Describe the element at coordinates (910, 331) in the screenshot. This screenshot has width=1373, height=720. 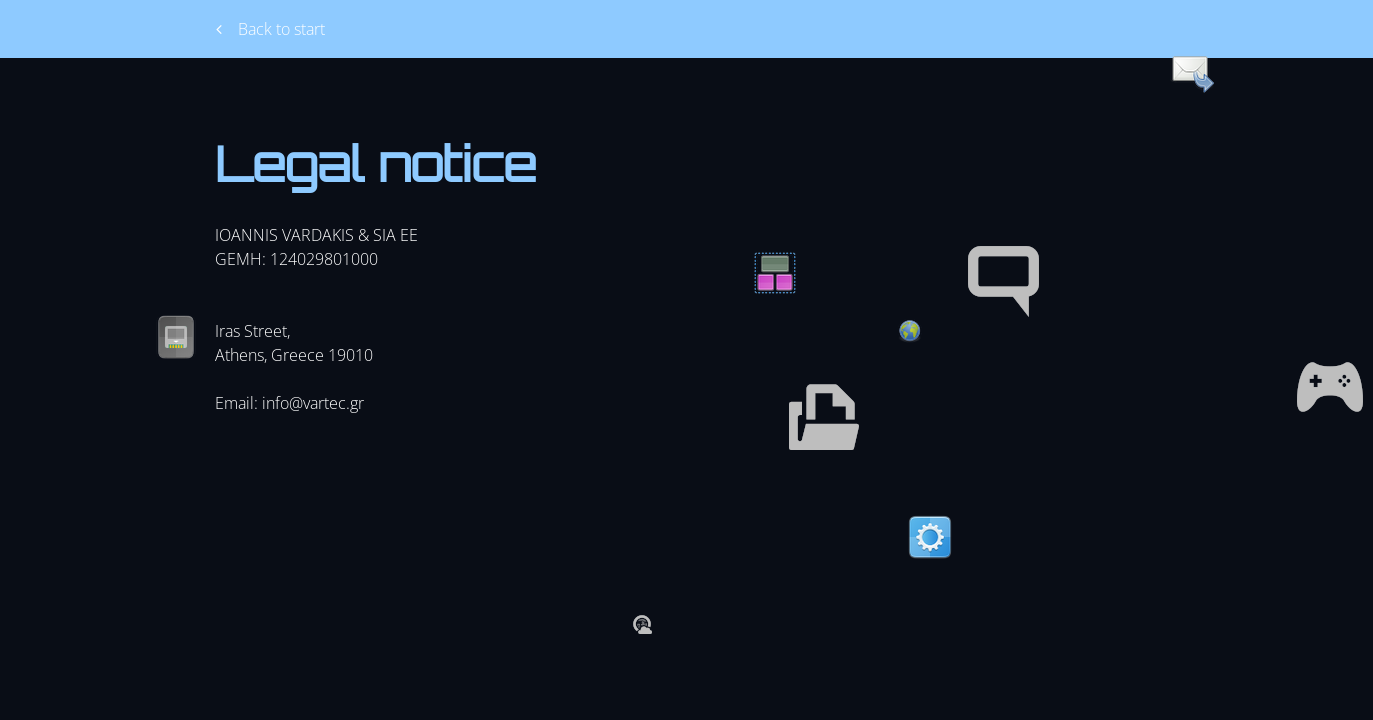
I see `indicates web or internet content` at that location.